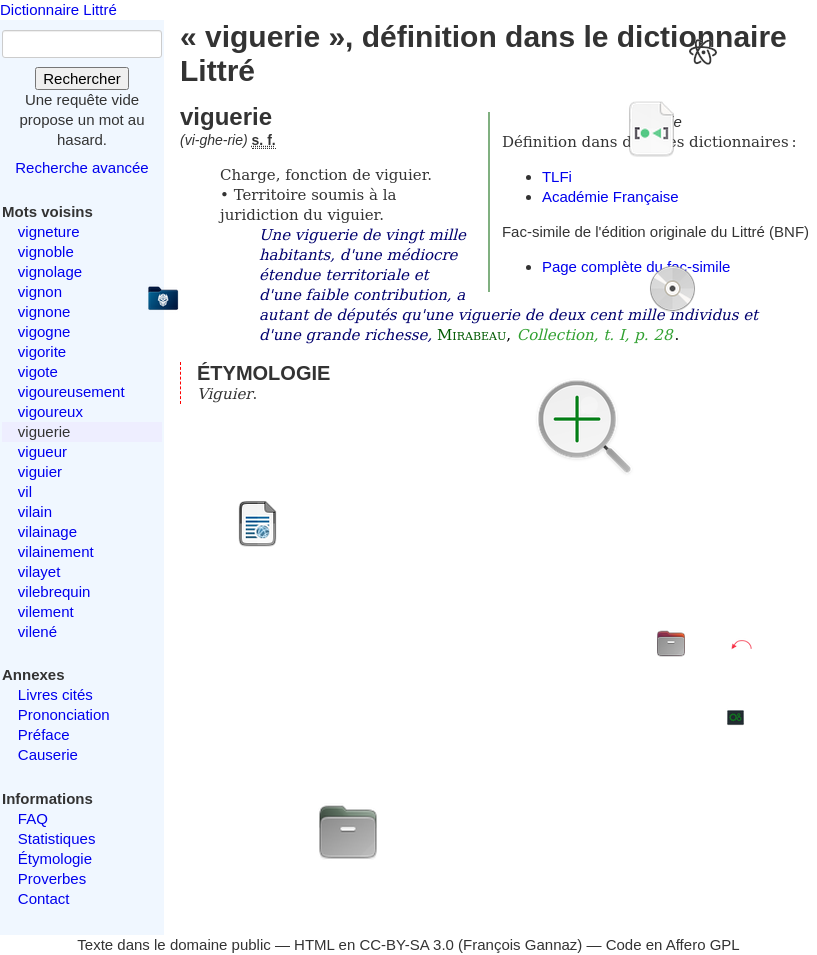  What do you see at coordinates (672, 288) in the screenshot?
I see `indicates a blank CD-R disc ready for burning` at bounding box center [672, 288].